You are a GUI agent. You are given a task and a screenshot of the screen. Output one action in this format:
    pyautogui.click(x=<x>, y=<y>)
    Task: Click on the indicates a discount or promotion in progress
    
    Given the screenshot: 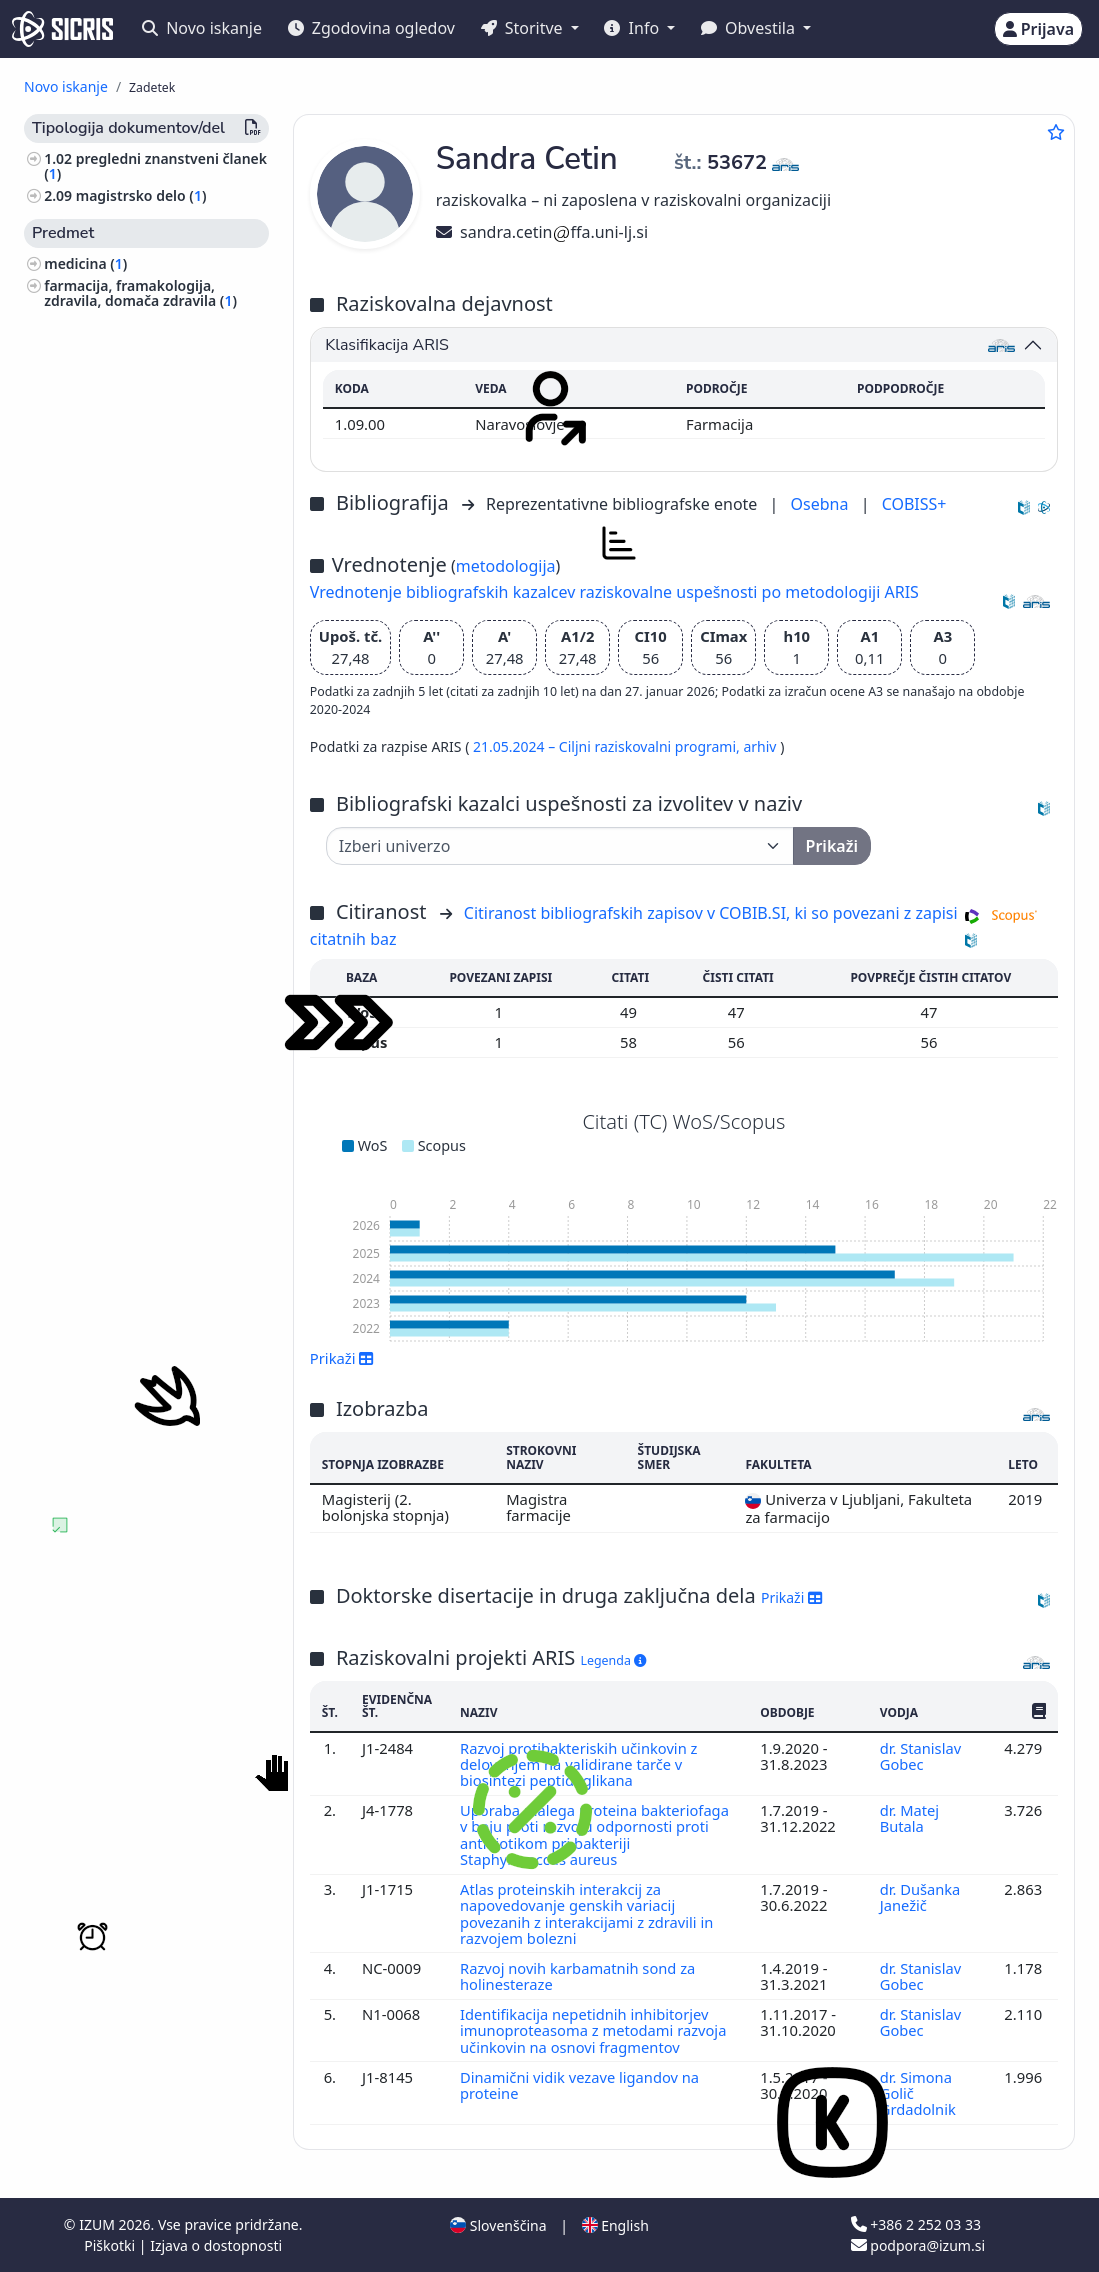 What is the action you would take?
    pyautogui.click(x=532, y=1809)
    